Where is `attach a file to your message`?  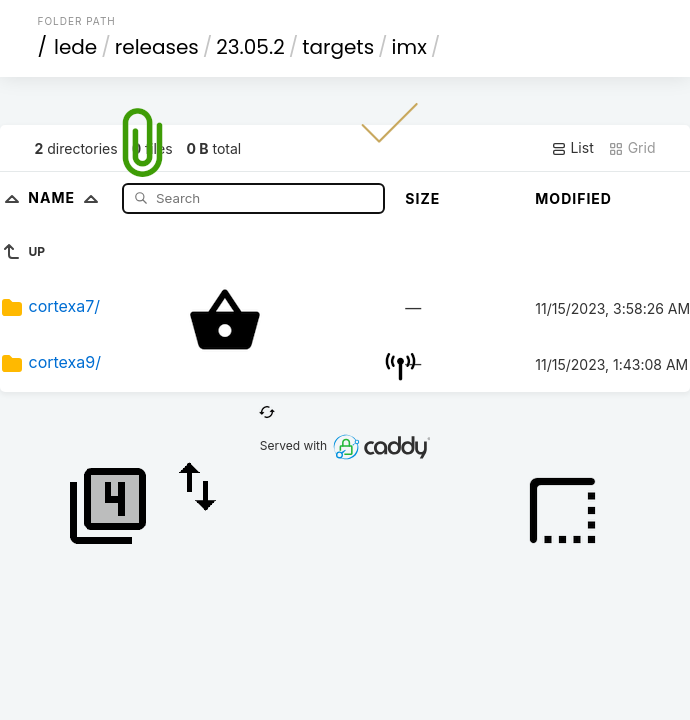 attach a file to your message is located at coordinates (142, 142).